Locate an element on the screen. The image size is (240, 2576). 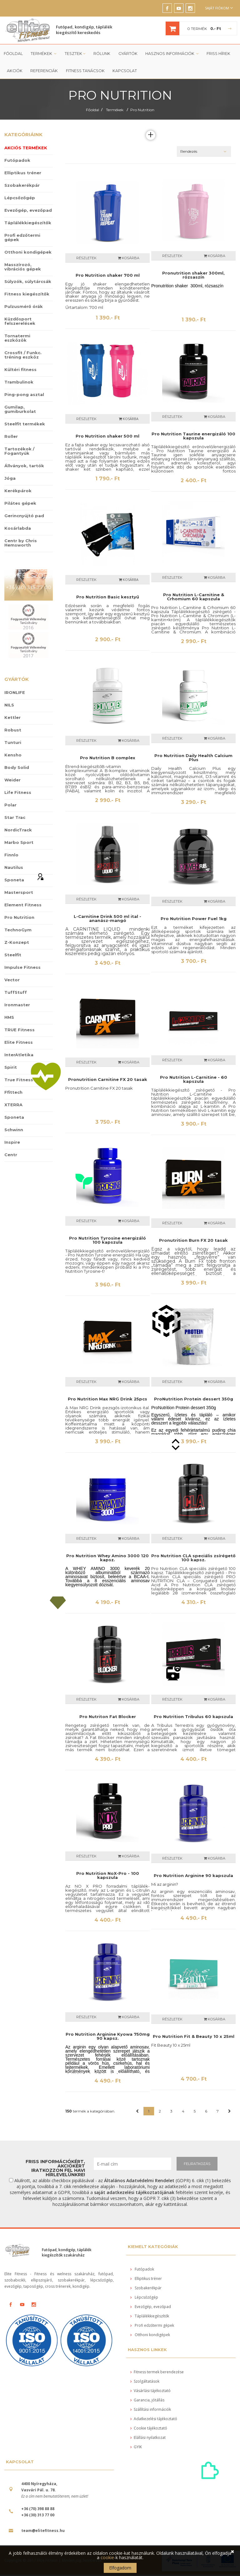
indicates wifi is available on this train is located at coordinates (173, 1673).